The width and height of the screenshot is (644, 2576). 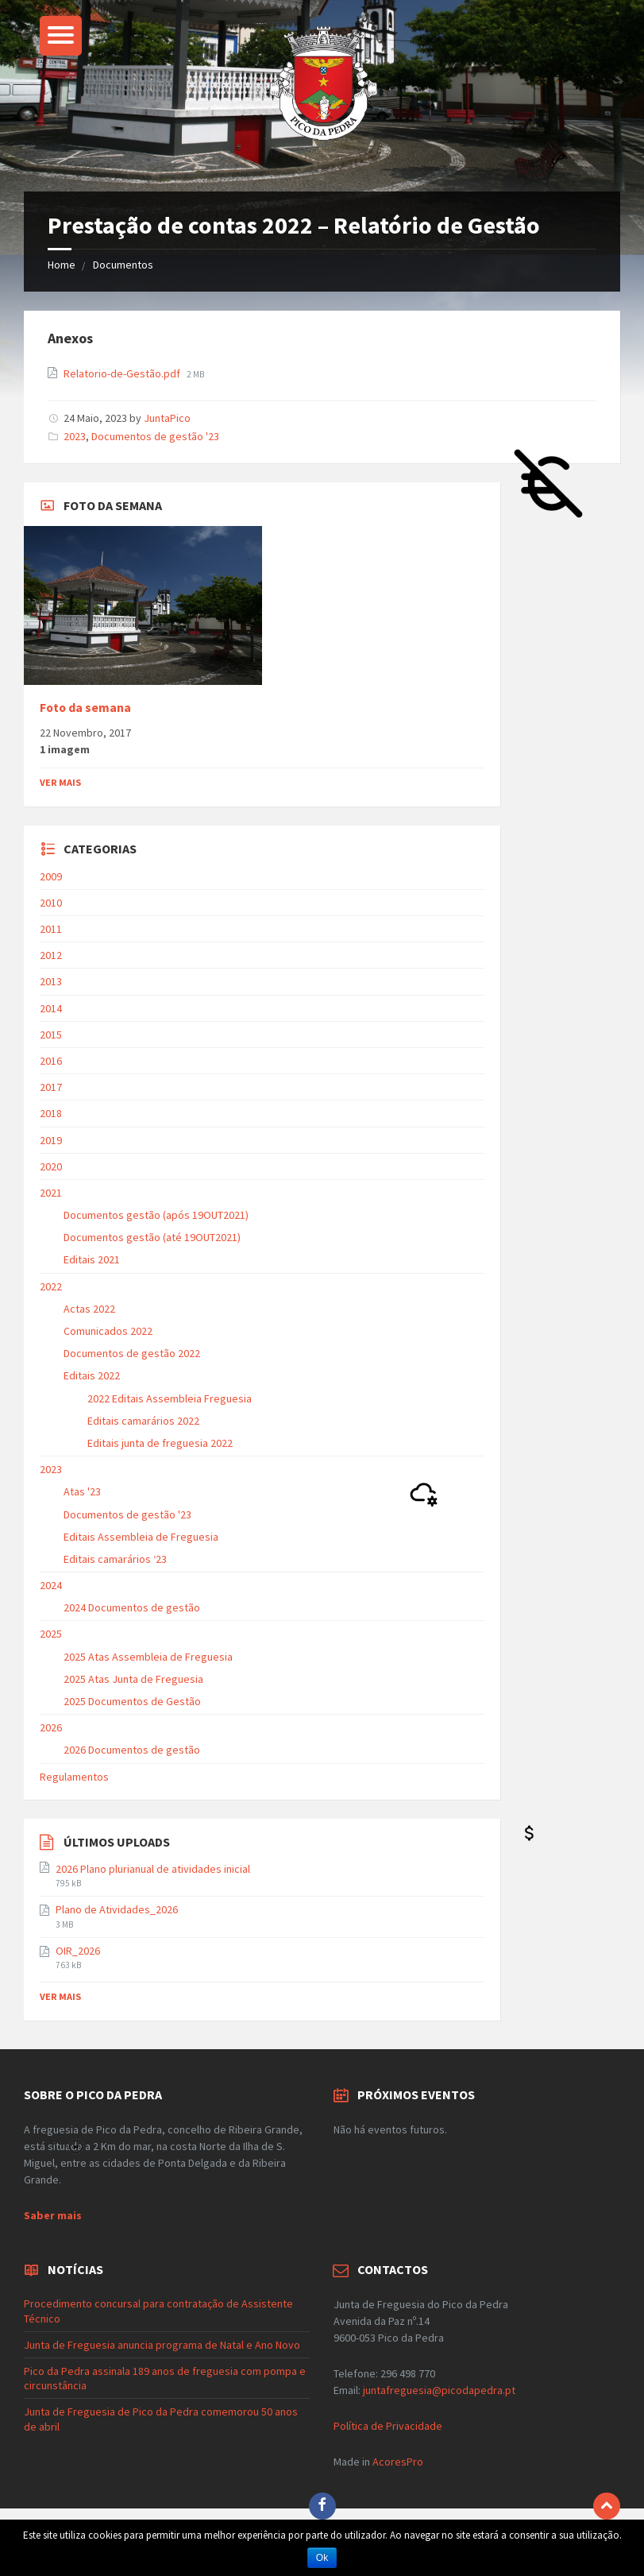 I want to click on access cloud service settings, so click(x=423, y=1492).